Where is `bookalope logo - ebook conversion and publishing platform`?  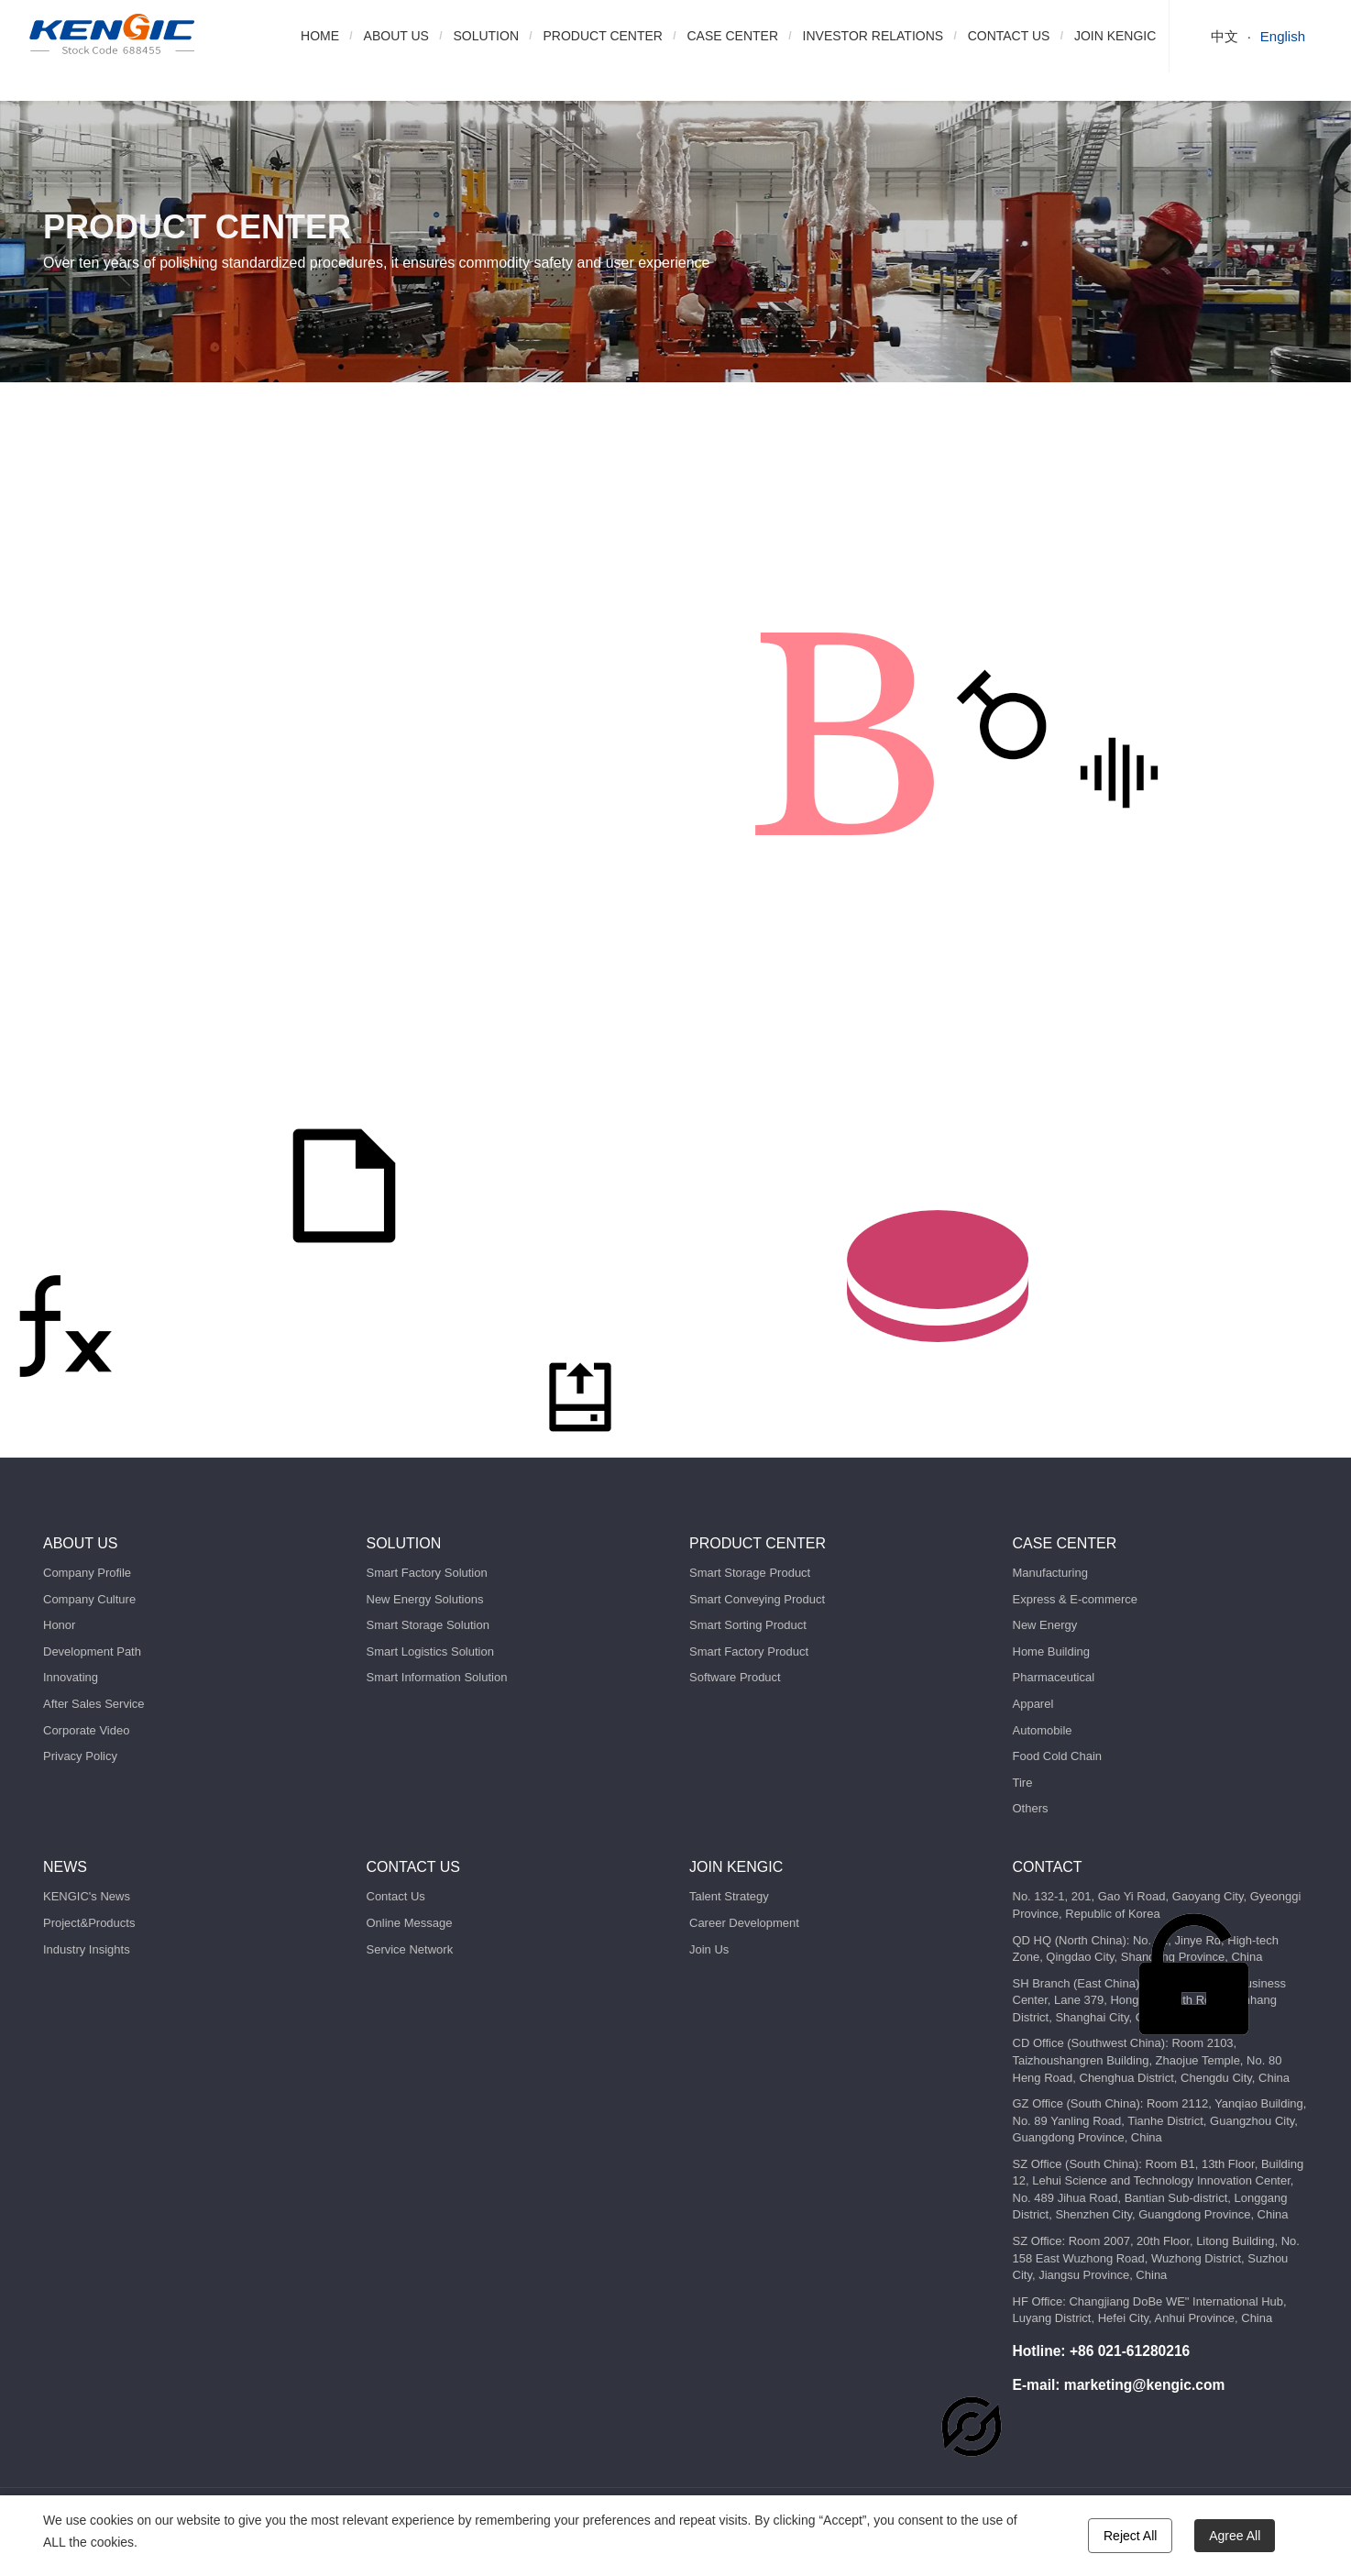
bookalope logo - ebook conversion and publishing platform is located at coordinates (844, 733).